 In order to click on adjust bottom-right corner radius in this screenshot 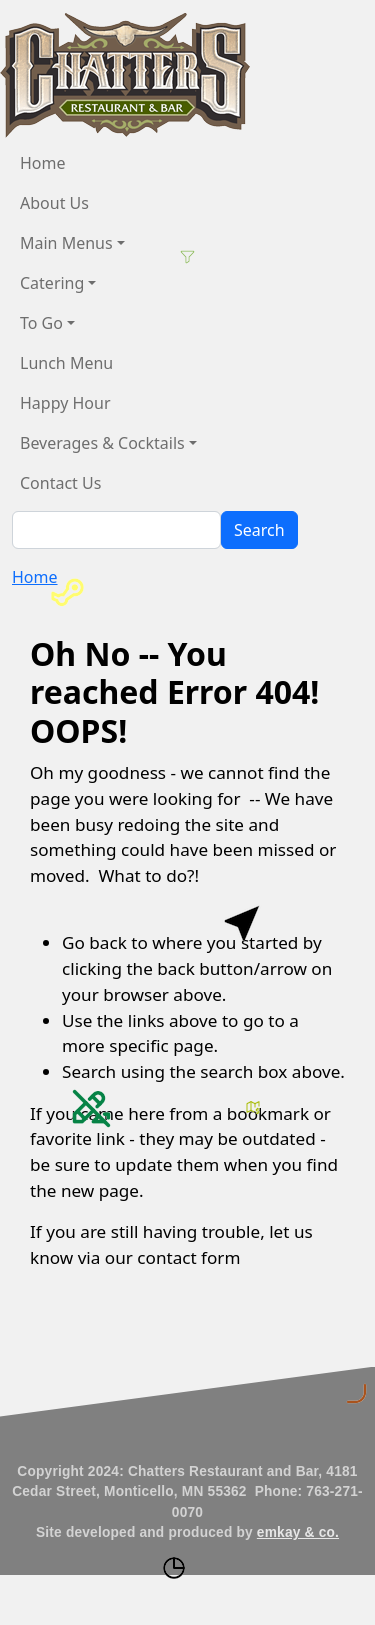, I will do `click(356, 1393)`.